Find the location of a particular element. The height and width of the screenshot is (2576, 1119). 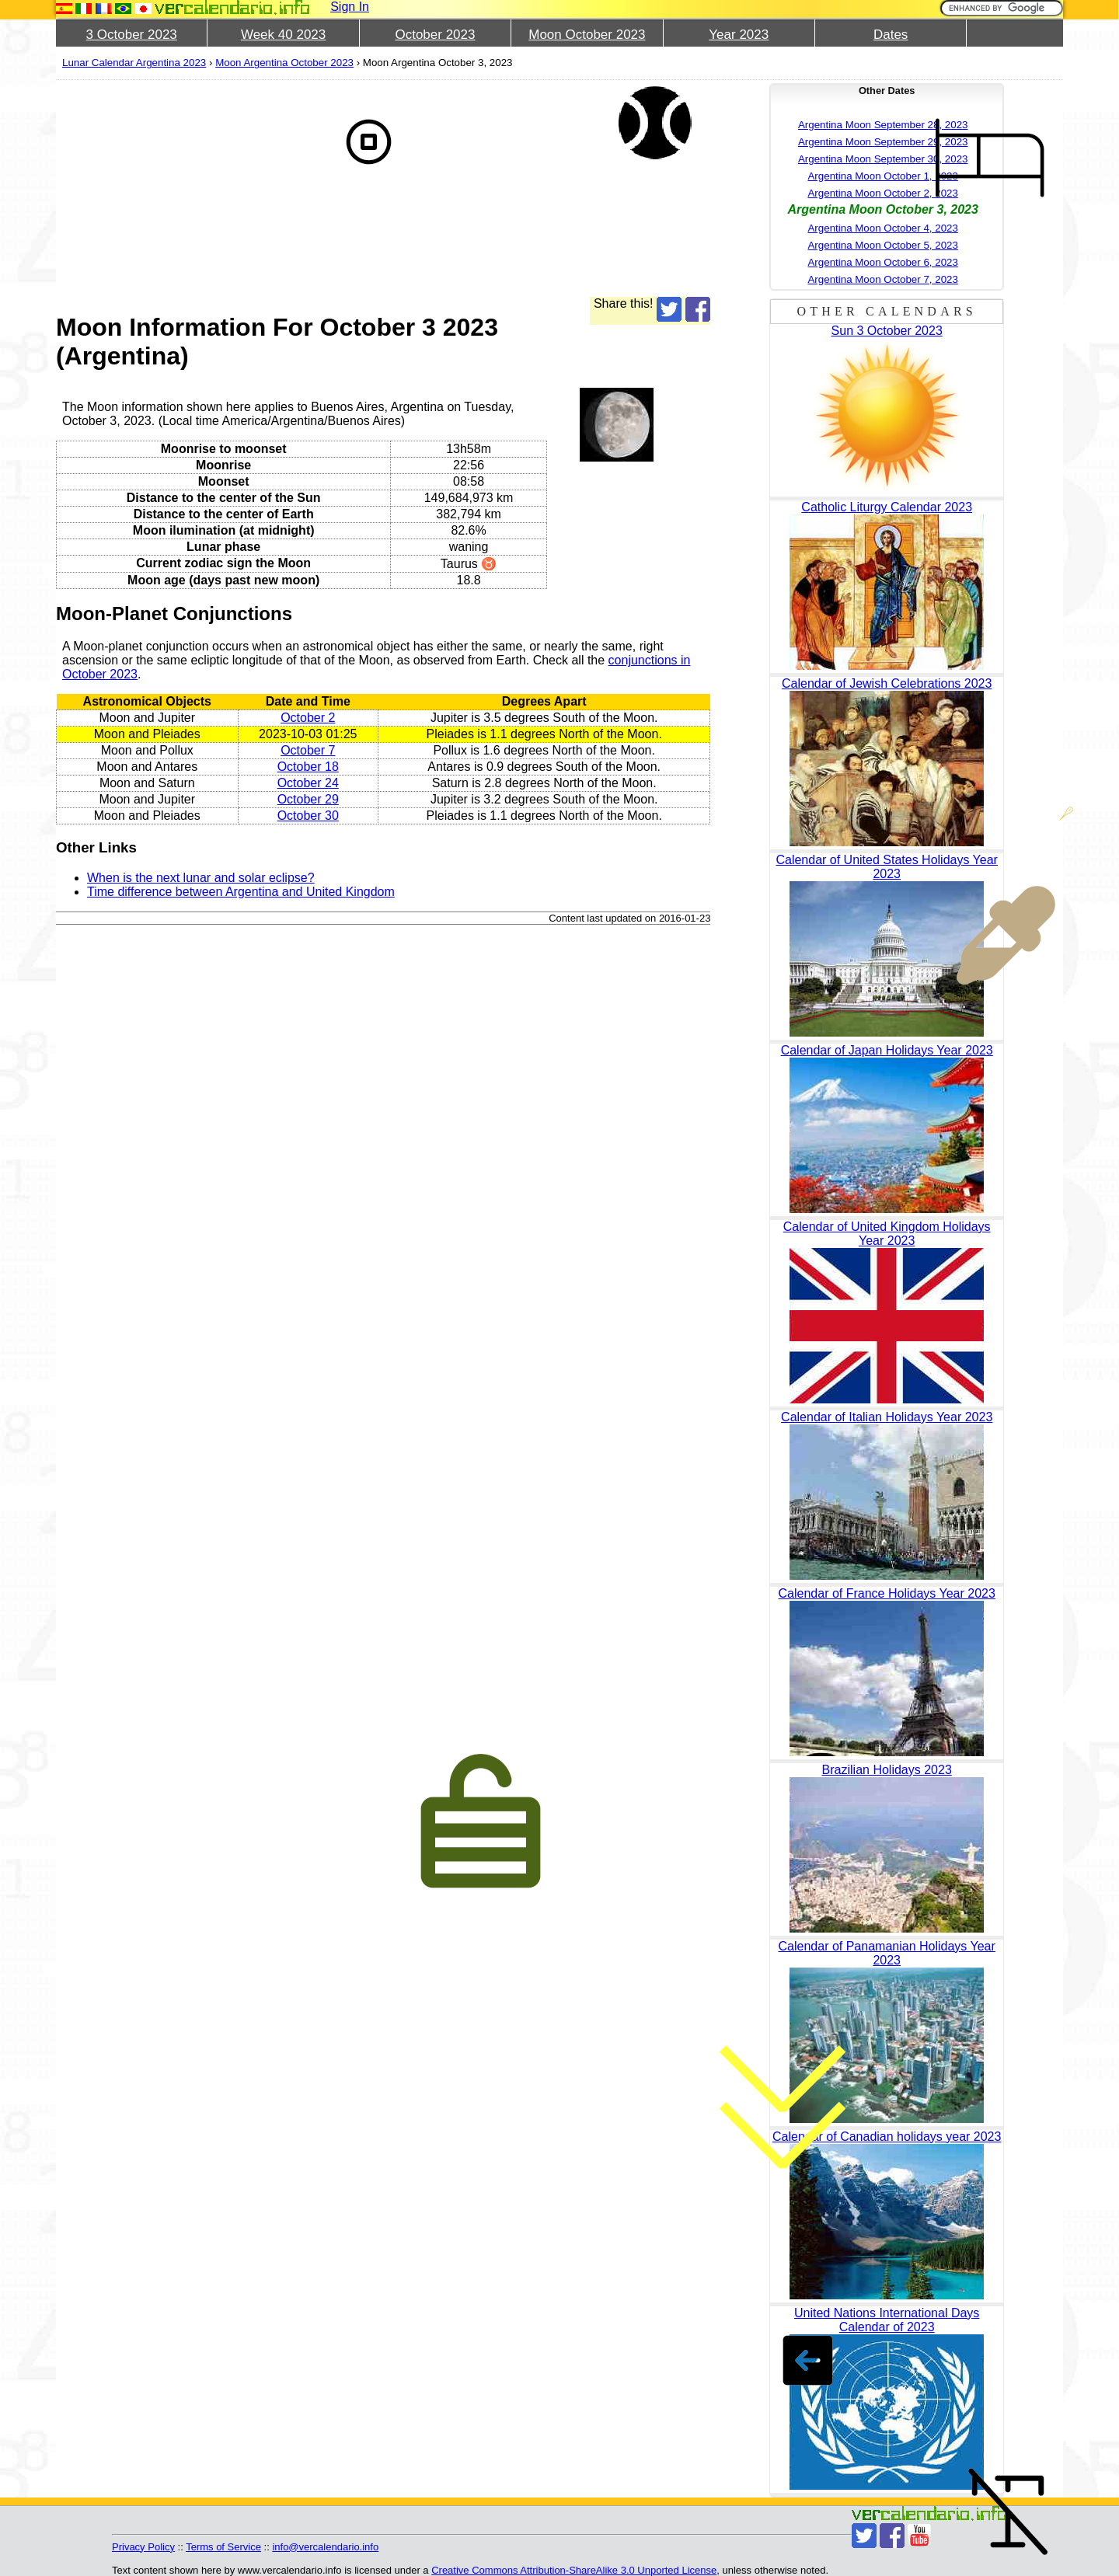

resize a window or element is located at coordinates (305, 2010).